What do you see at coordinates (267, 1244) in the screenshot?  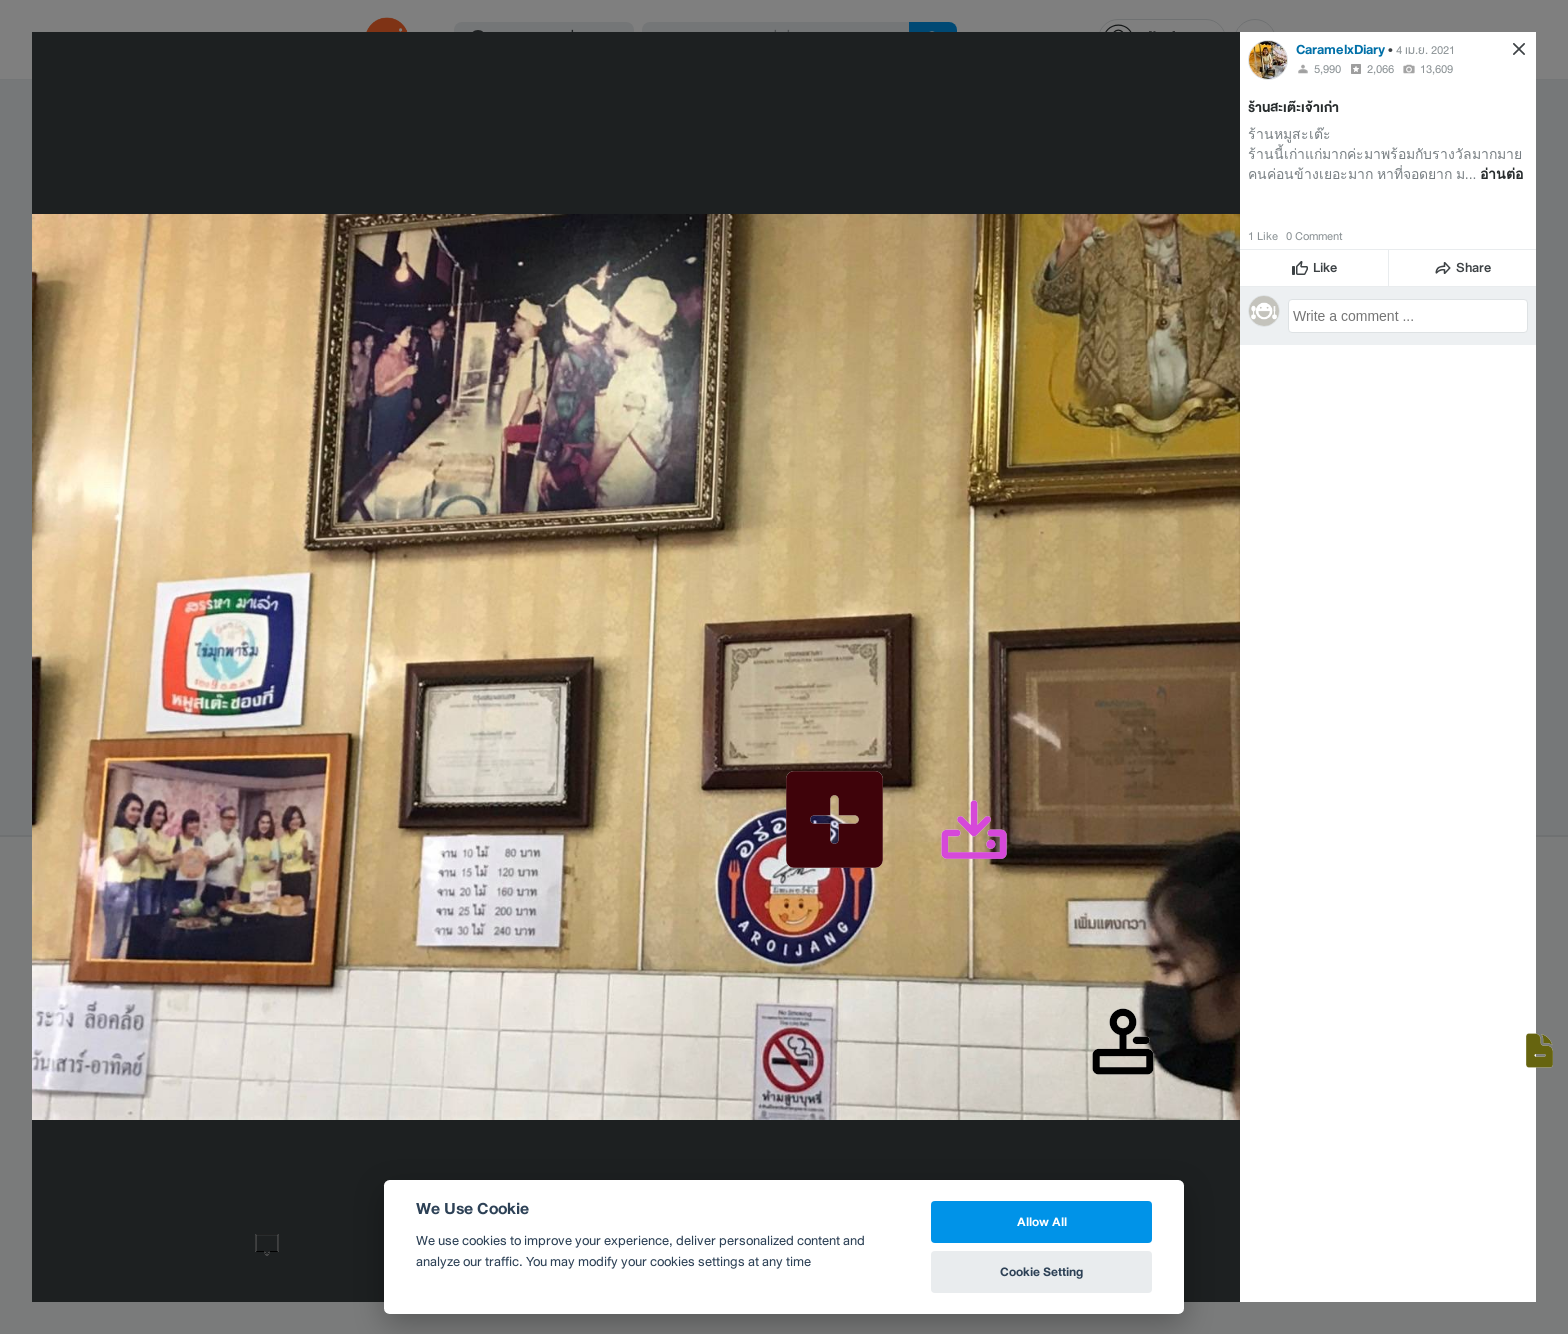 I see `open chat or messaging` at bounding box center [267, 1244].